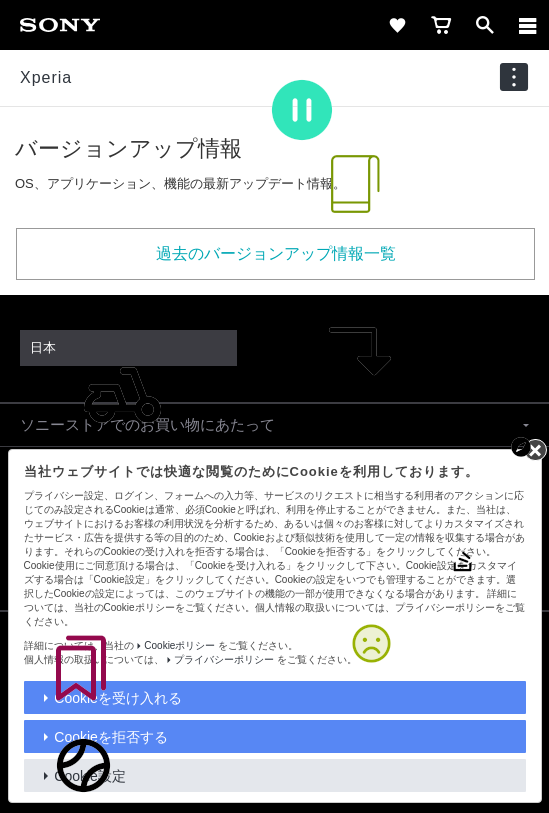 The width and height of the screenshot is (549, 813). What do you see at coordinates (360, 349) in the screenshot?
I see `move item right then down` at bounding box center [360, 349].